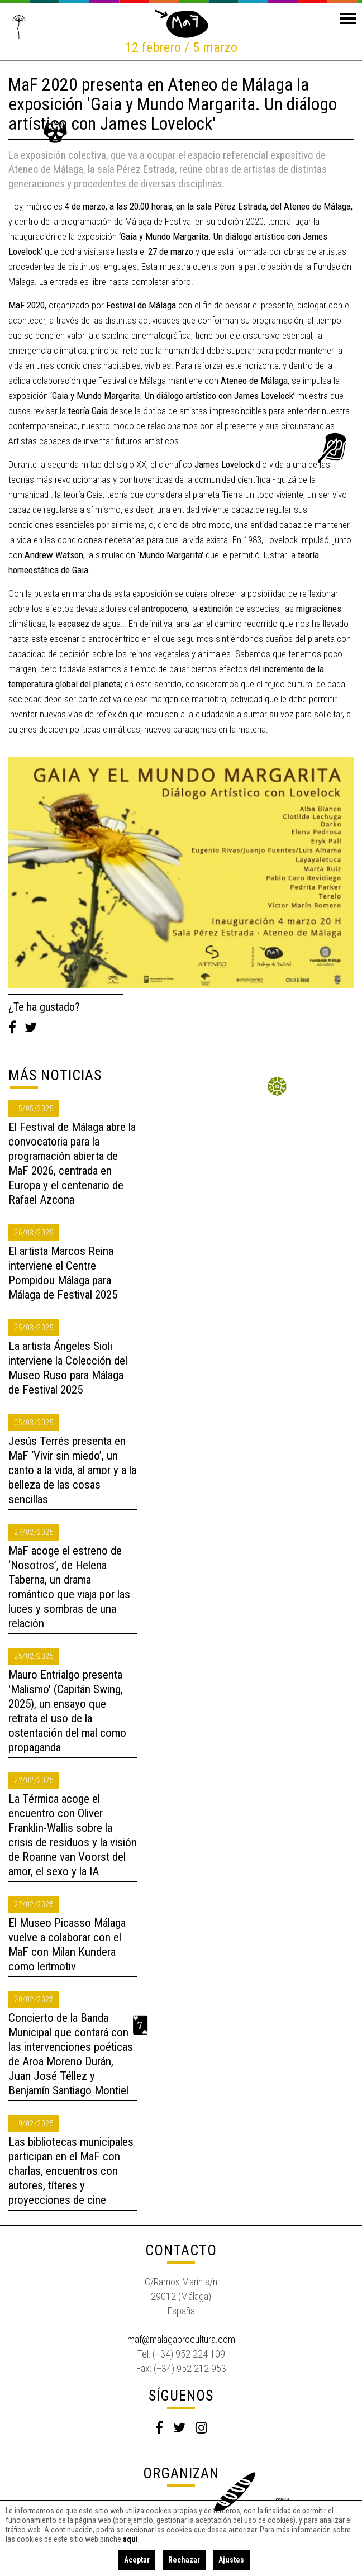 Image resolution: width=362 pixels, height=2576 pixels. What do you see at coordinates (140, 2025) in the screenshot?
I see `seven of hearts playing card` at bounding box center [140, 2025].